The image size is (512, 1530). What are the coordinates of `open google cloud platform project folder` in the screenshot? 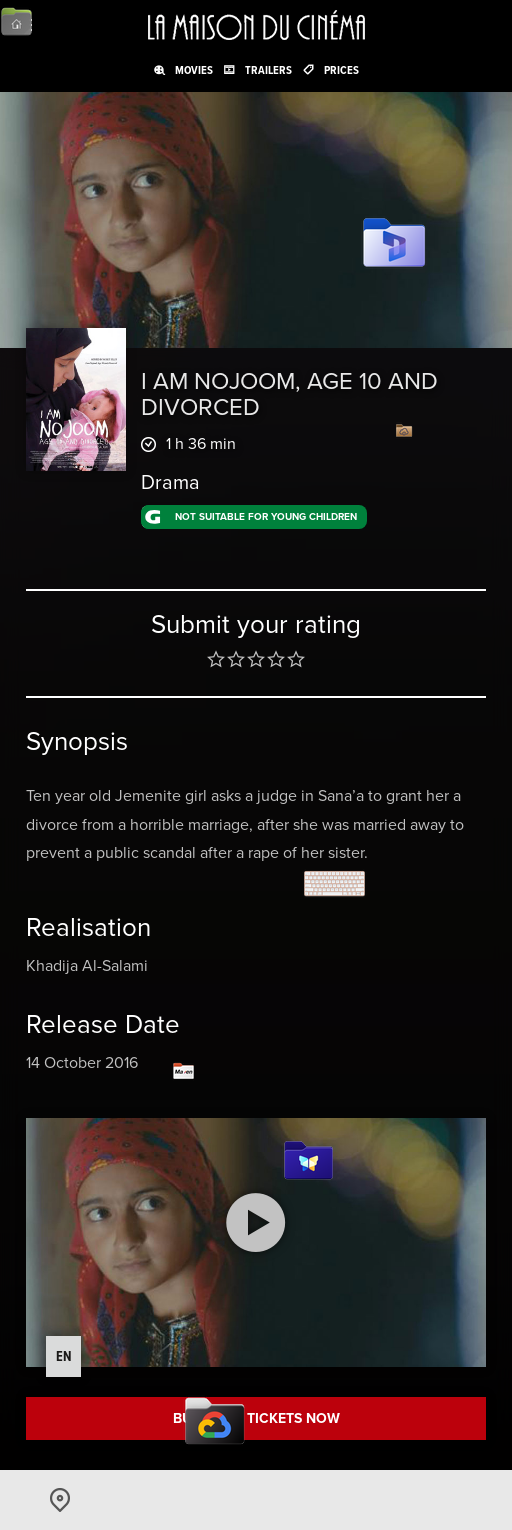 It's located at (214, 1422).